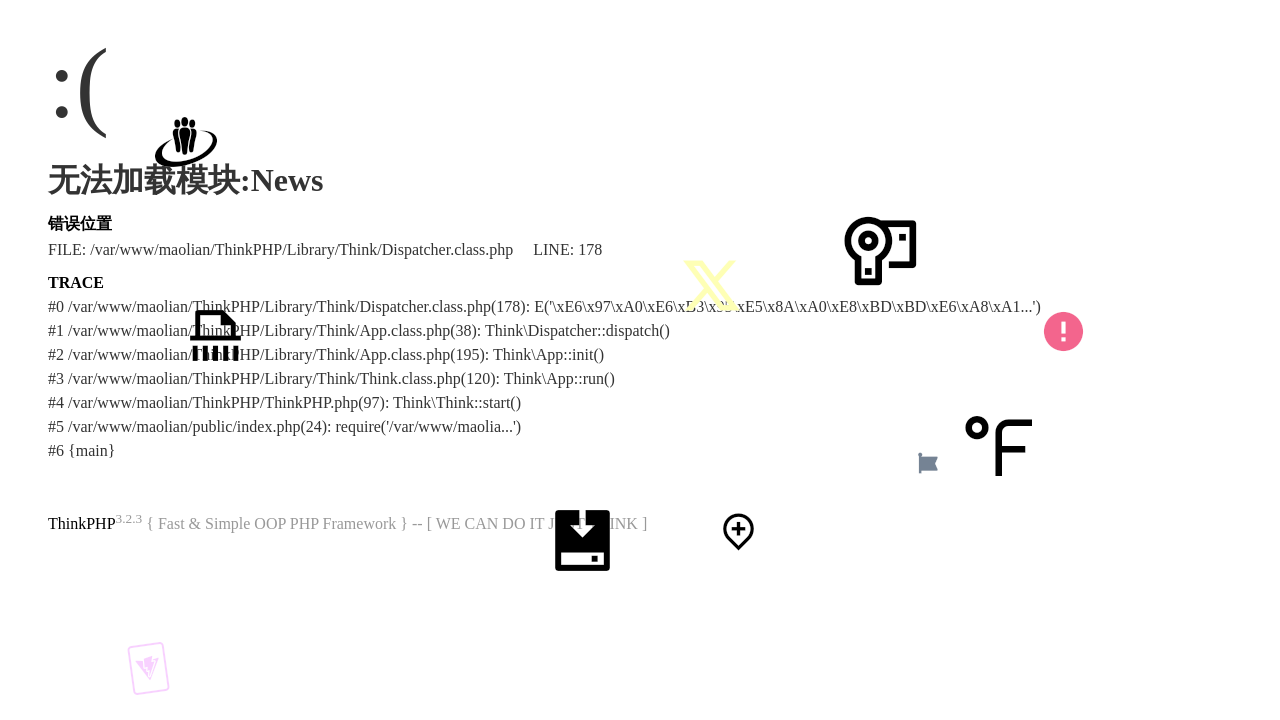 This screenshot has width=1280, height=720. I want to click on share to X (formerly Twitter), so click(711, 285).